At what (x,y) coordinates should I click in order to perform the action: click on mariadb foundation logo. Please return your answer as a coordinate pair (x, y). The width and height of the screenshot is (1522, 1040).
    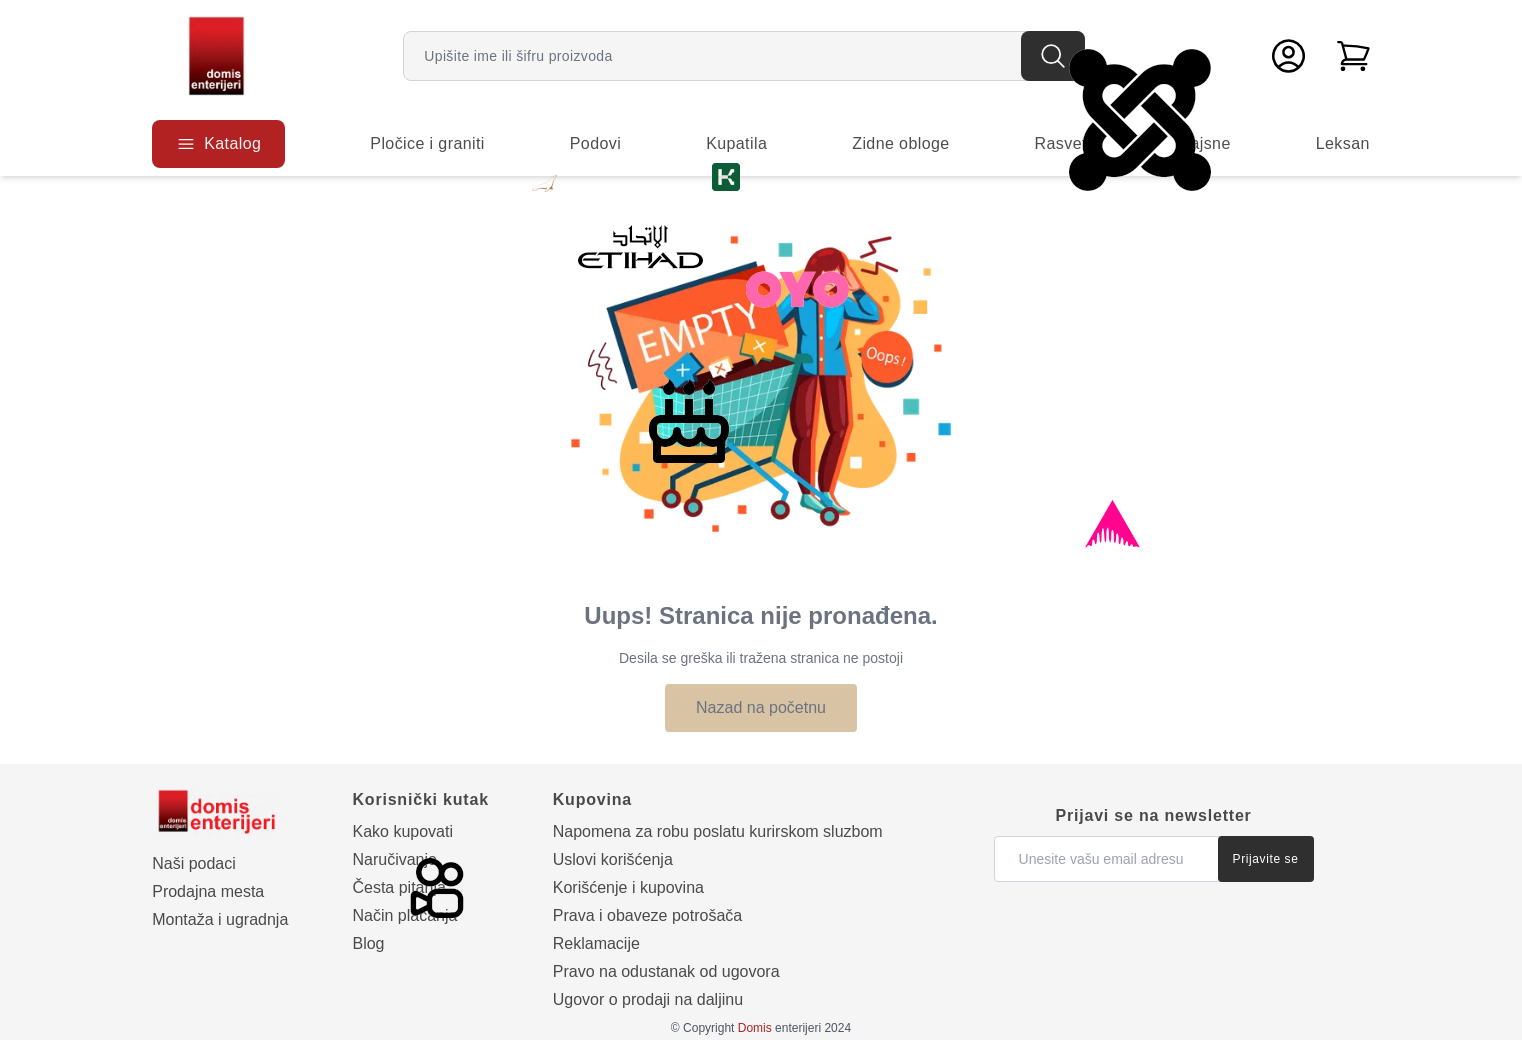
    Looking at the image, I should click on (544, 183).